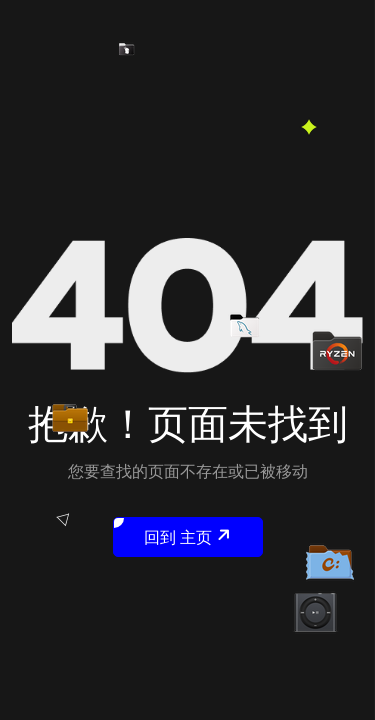 The height and width of the screenshot is (720, 375). I want to click on folder containing chocolatey package manager files, so click(330, 563).